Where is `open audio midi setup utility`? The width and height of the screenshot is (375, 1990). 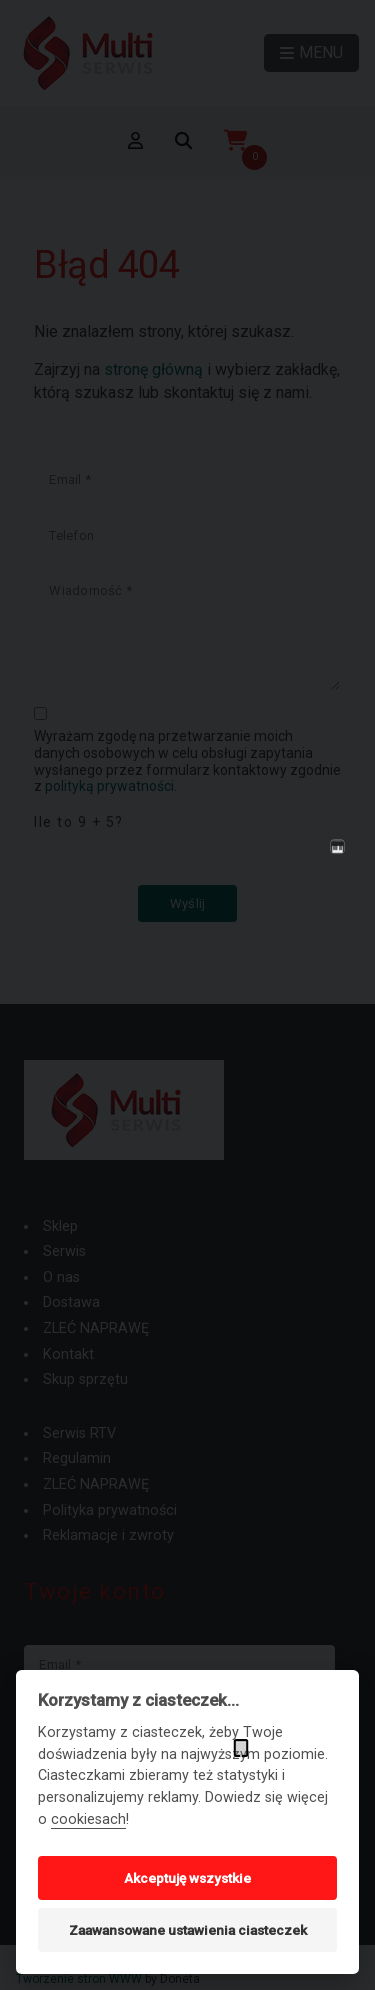
open audio midi setup utility is located at coordinates (337, 846).